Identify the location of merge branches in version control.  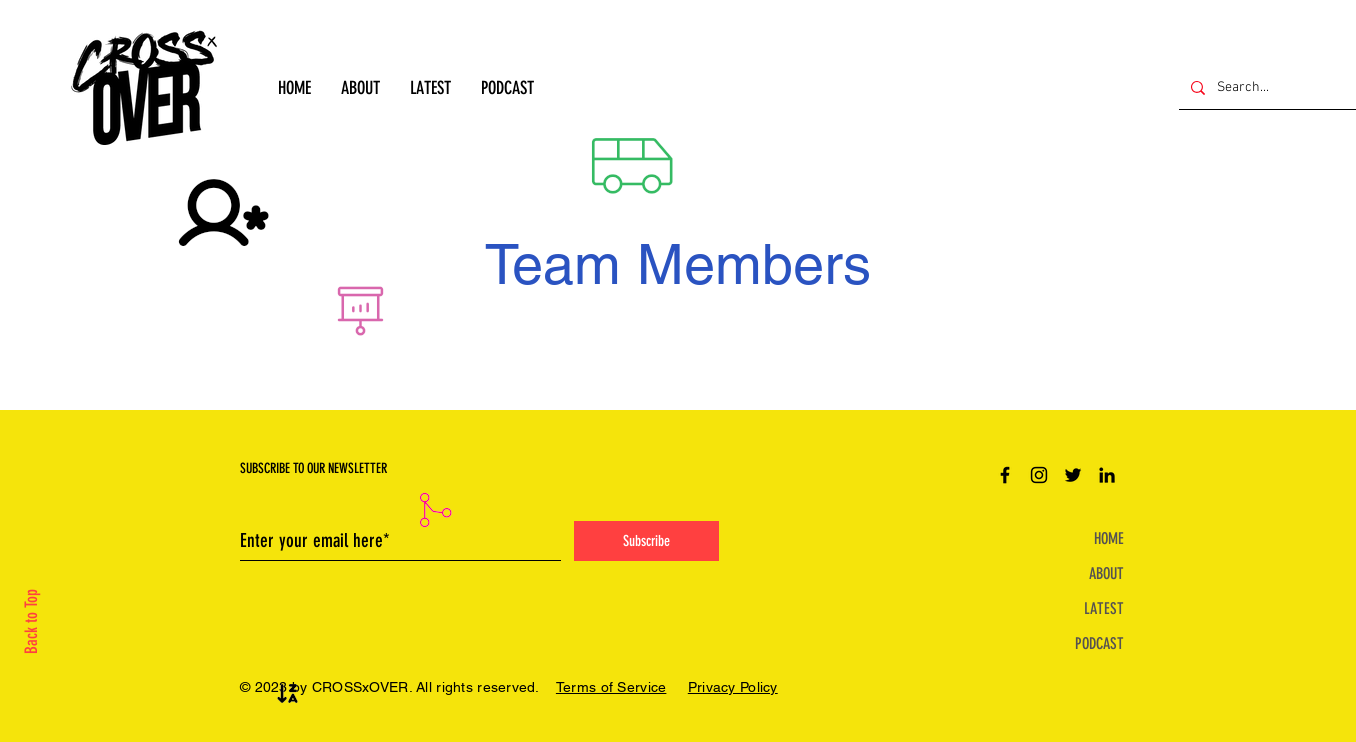
(433, 510).